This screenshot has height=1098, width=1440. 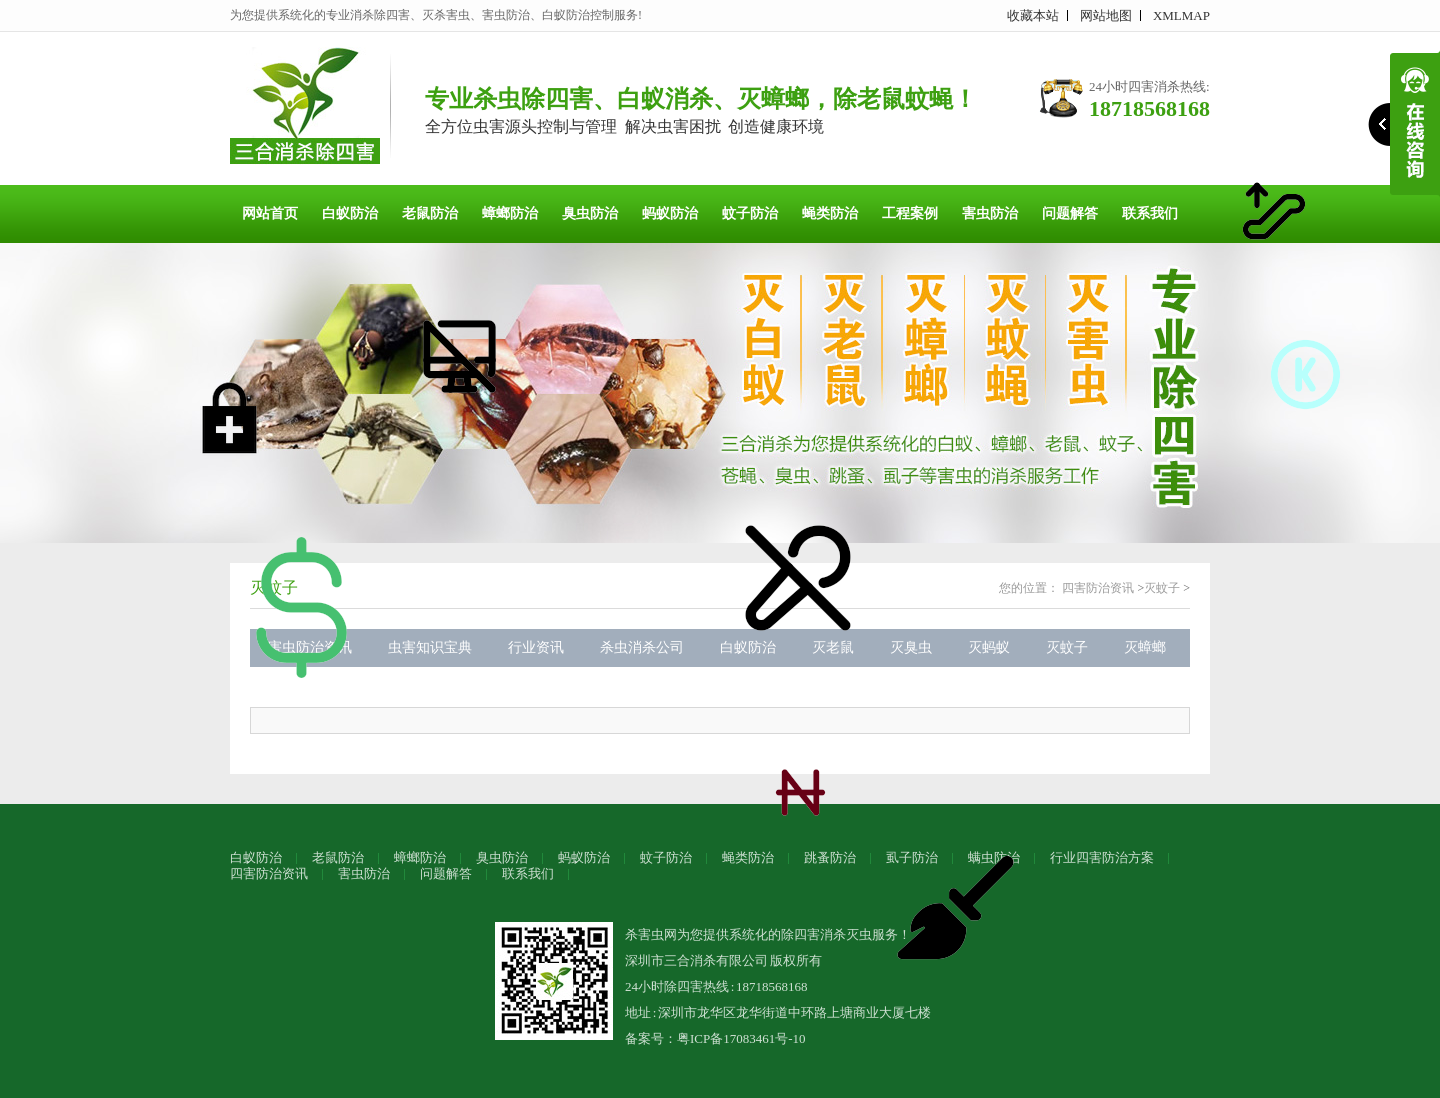 What do you see at coordinates (301, 607) in the screenshot?
I see `view pricing or payment options` at bounding box center [301, 607].